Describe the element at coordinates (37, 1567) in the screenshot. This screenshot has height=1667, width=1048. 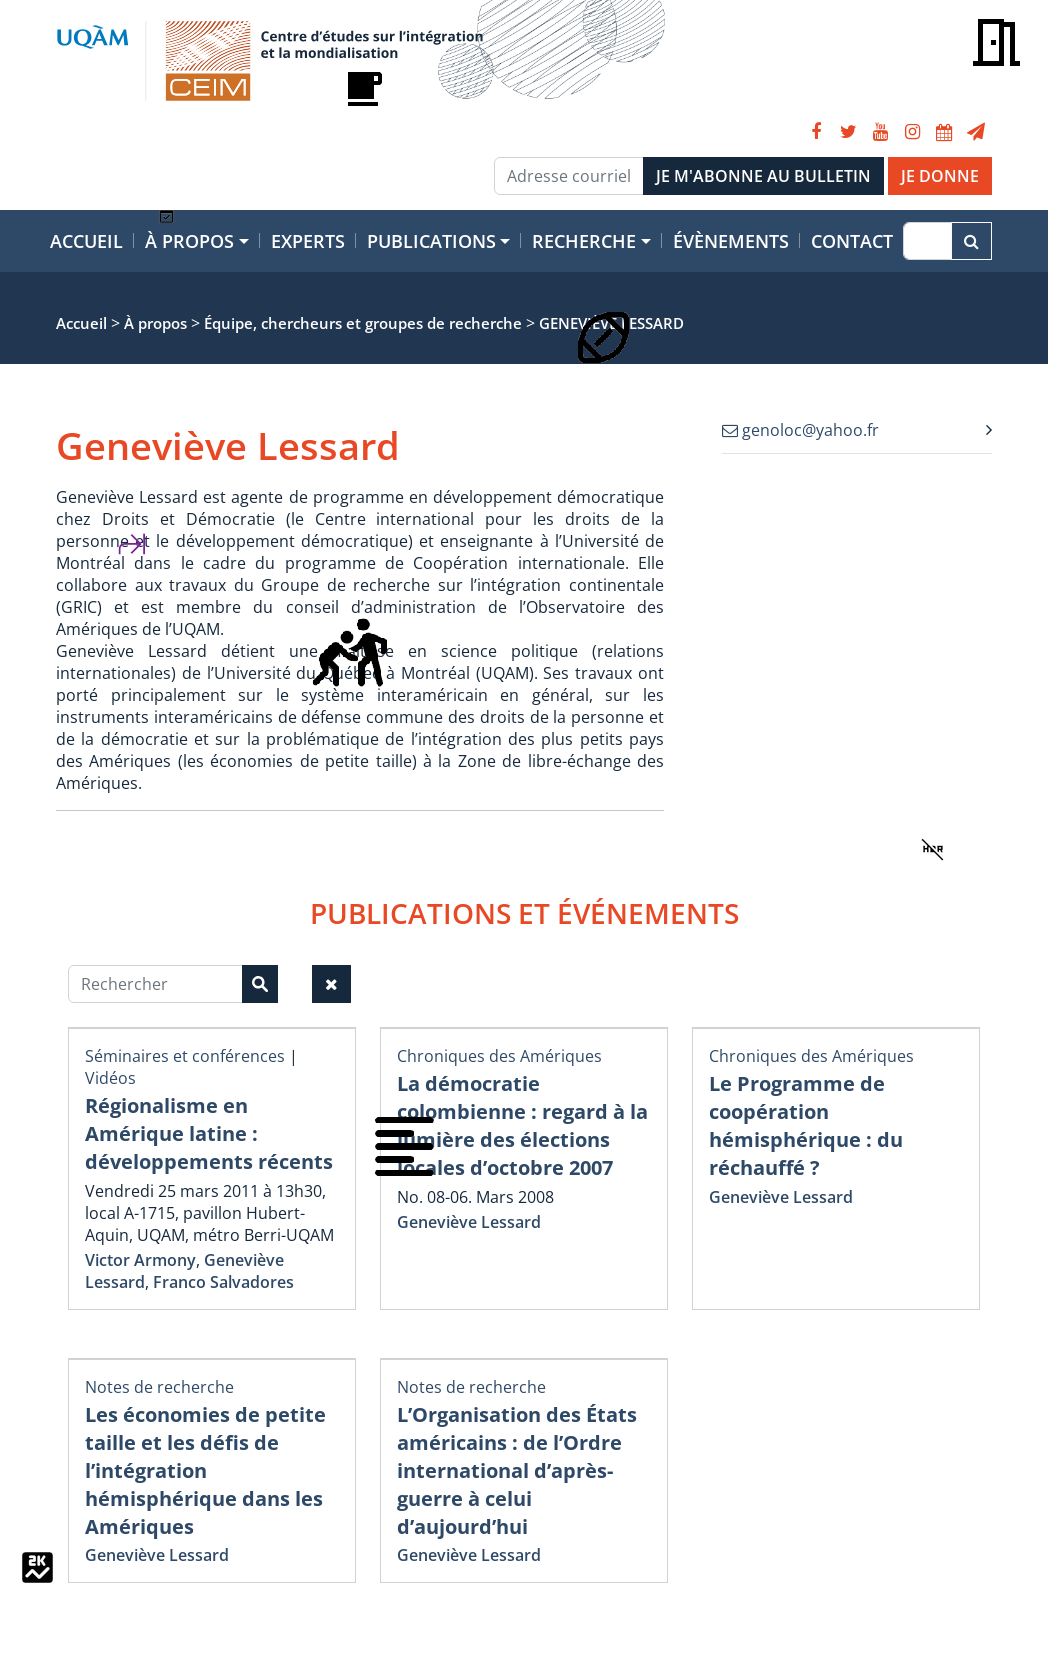
I see `view score or performance metrics` at that location.